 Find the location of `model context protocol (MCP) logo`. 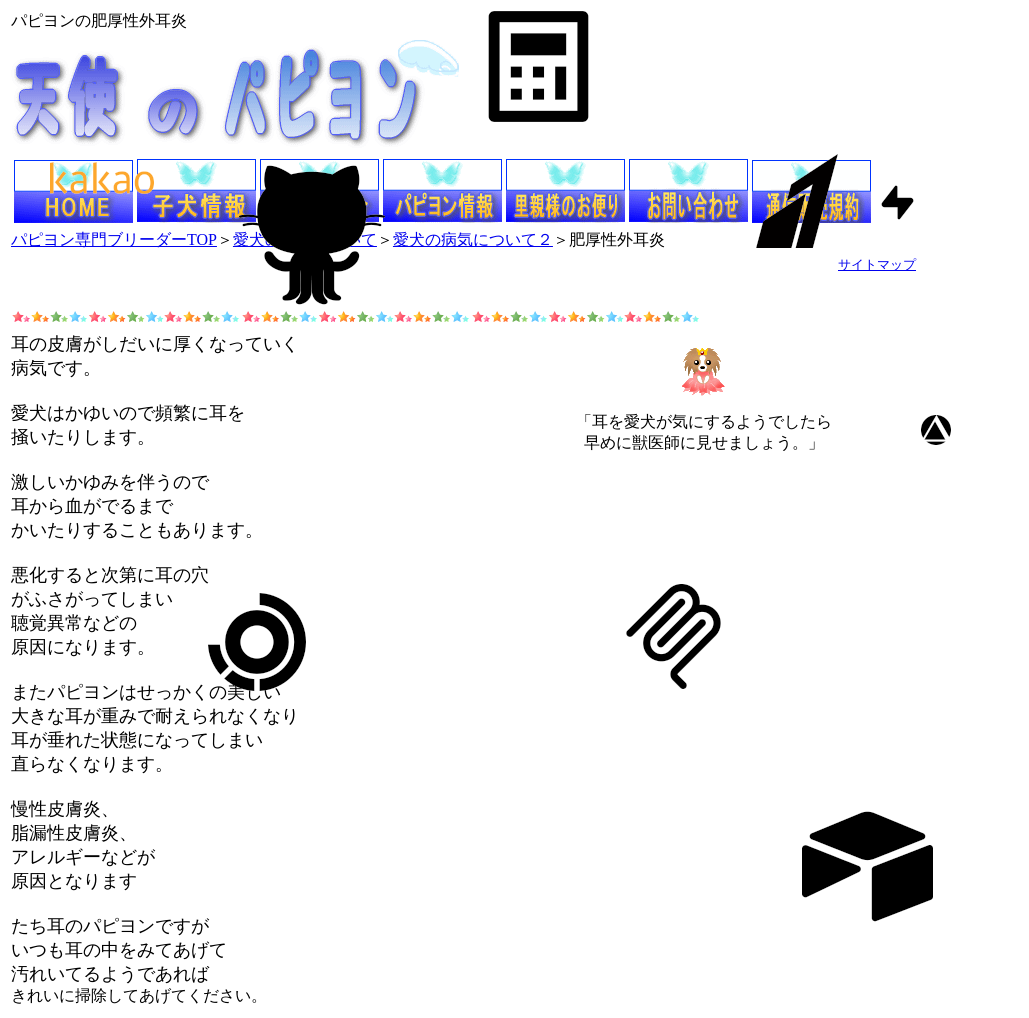

model context protocol (MCP) logo is located at coordinates (673, 636).